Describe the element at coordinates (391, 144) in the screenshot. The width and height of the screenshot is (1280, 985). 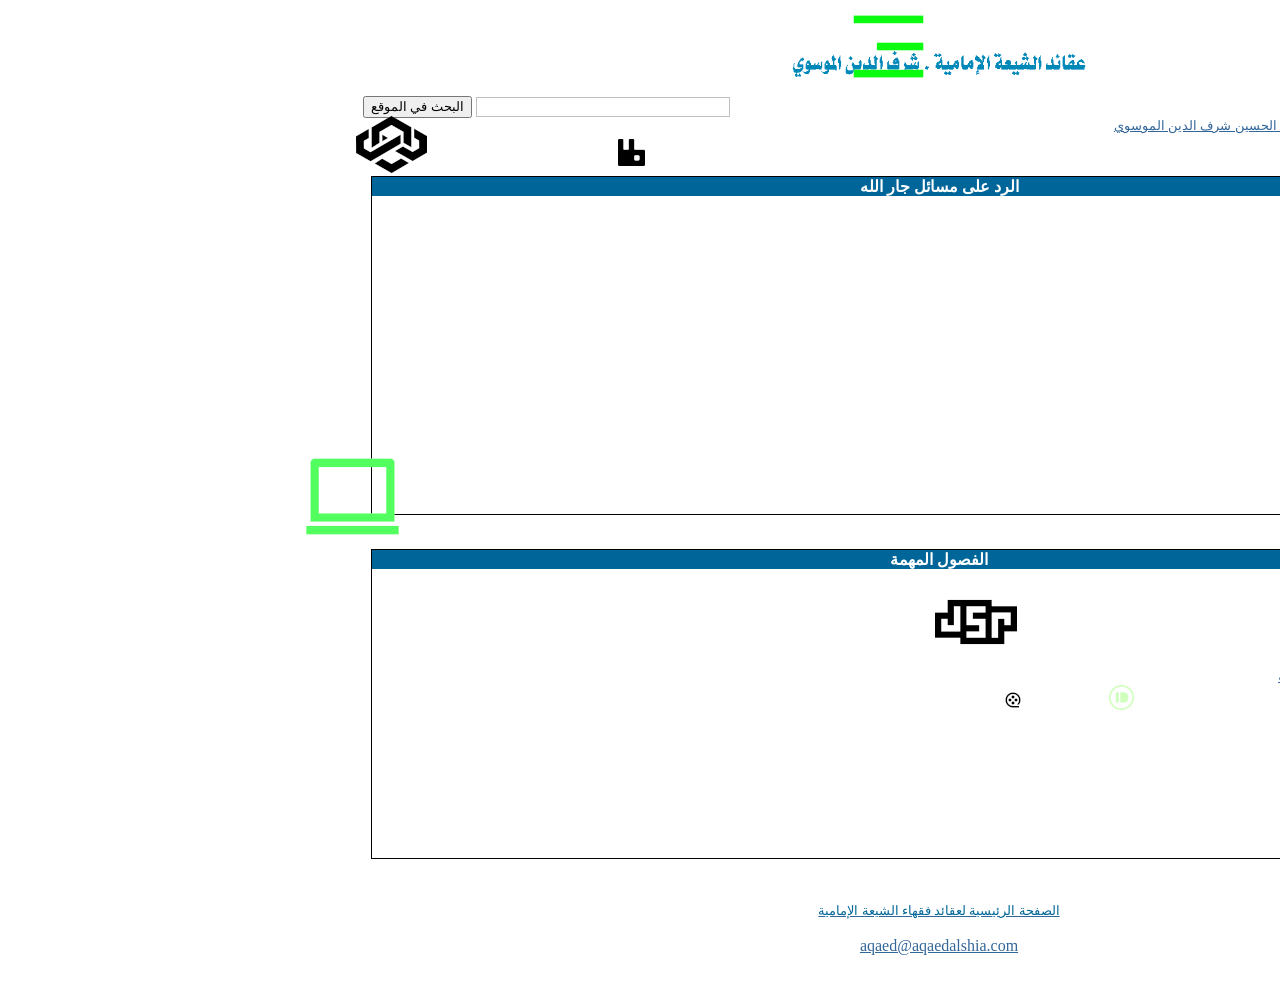
I see `loopback framework logo` at that location.